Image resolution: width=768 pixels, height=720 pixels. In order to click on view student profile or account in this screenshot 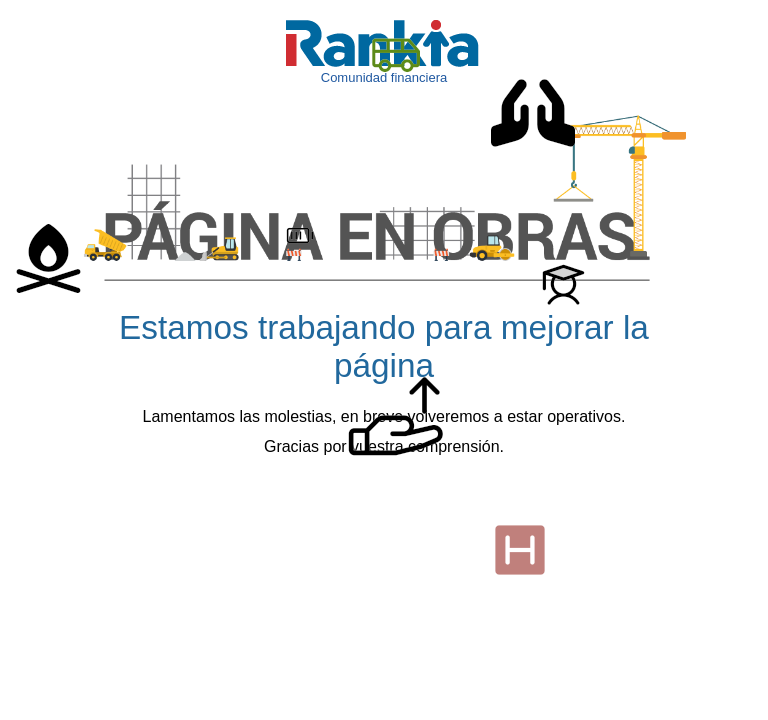, I will do `click(563, 285)`.